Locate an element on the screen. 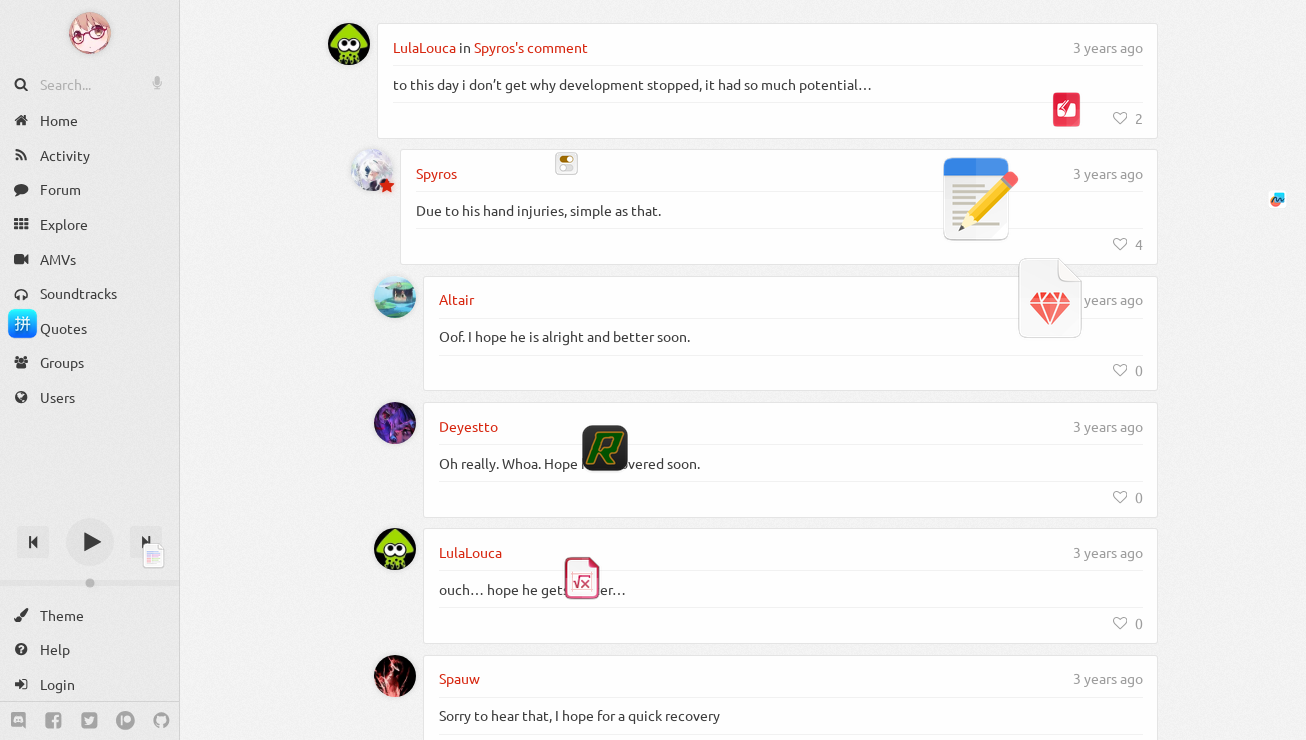 The image size is (1306, 740). open unity tweak tool settings is located at coordinates (566, 163).